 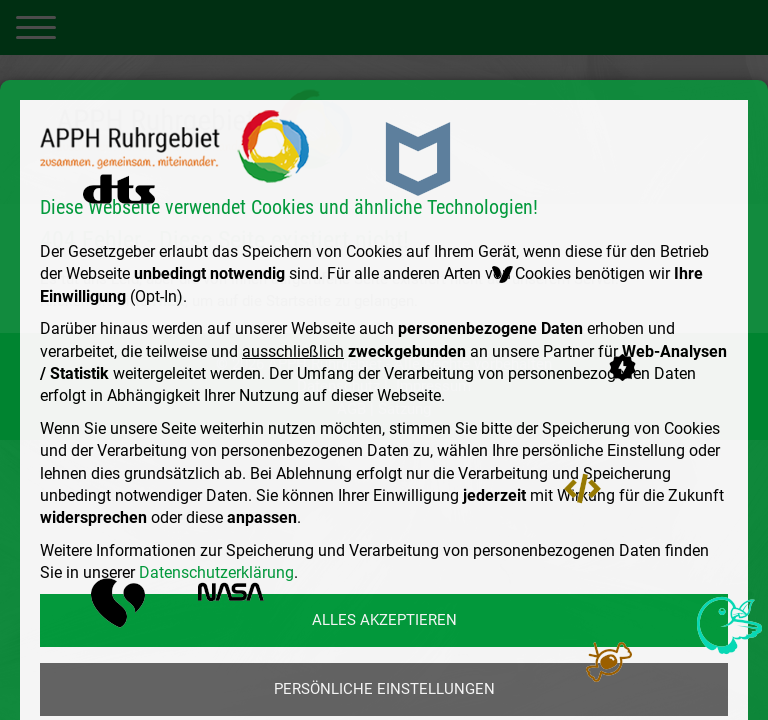 What do you see at coordinates (119, 189) in the screenshot?
I see `dts audio technology logo` at bounding box center [119, 189].